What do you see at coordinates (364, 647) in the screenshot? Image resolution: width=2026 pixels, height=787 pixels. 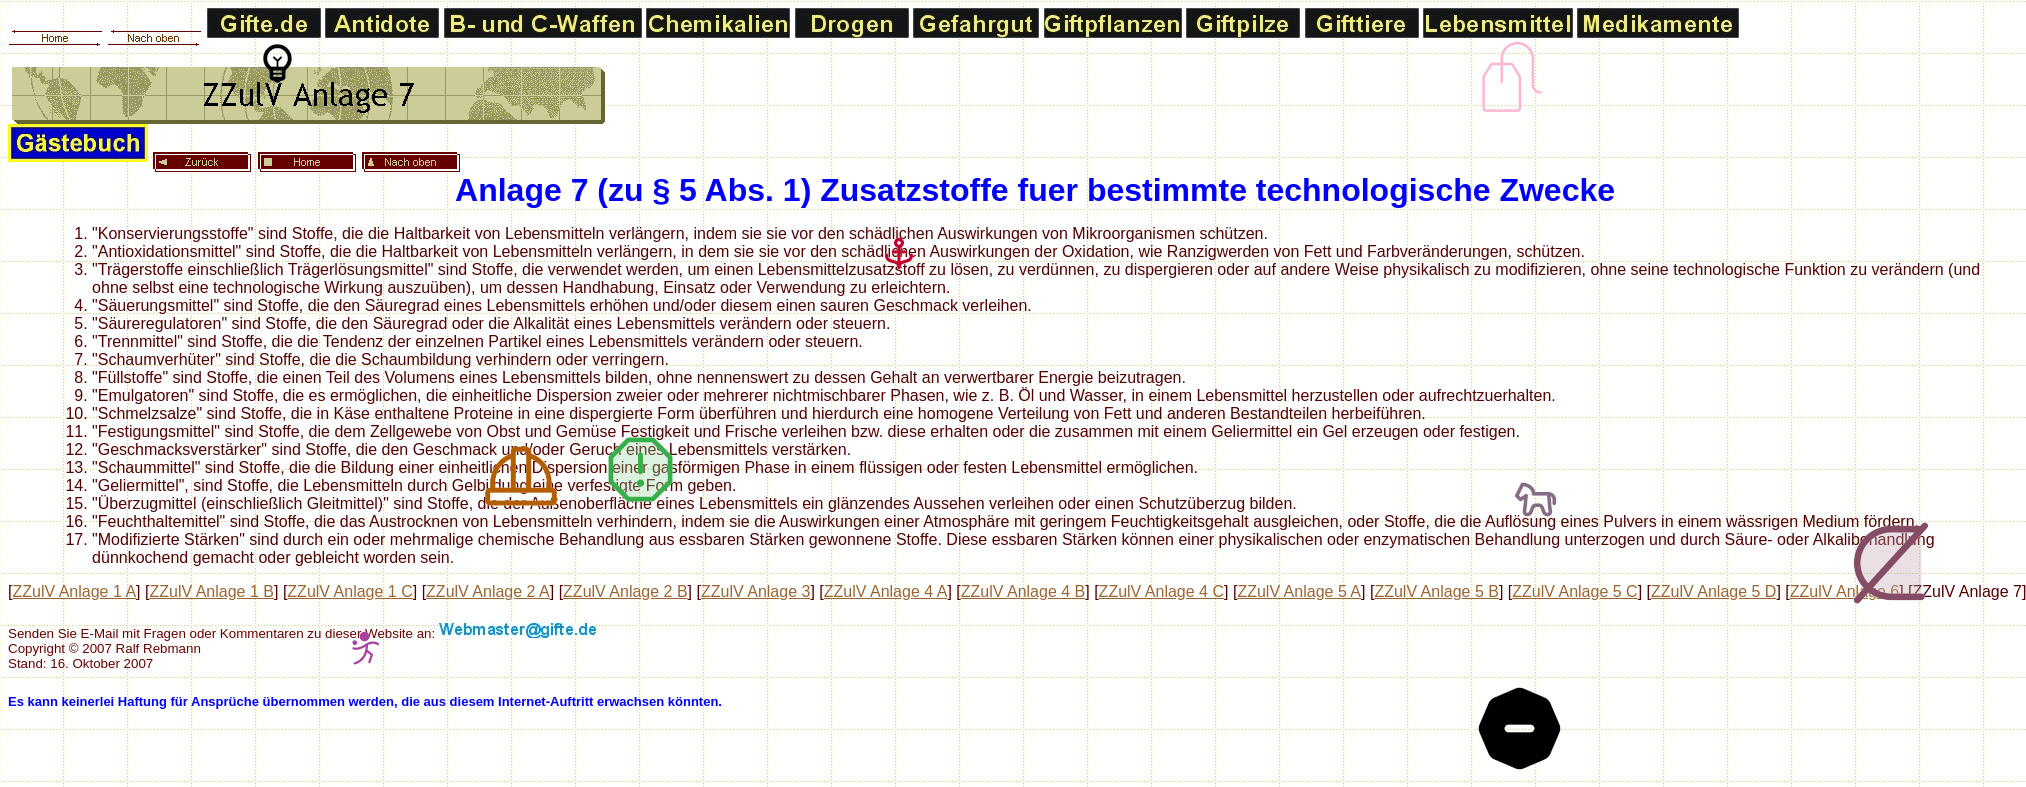 I see `access sports or athletic activities` at bounding box center [364, 647].